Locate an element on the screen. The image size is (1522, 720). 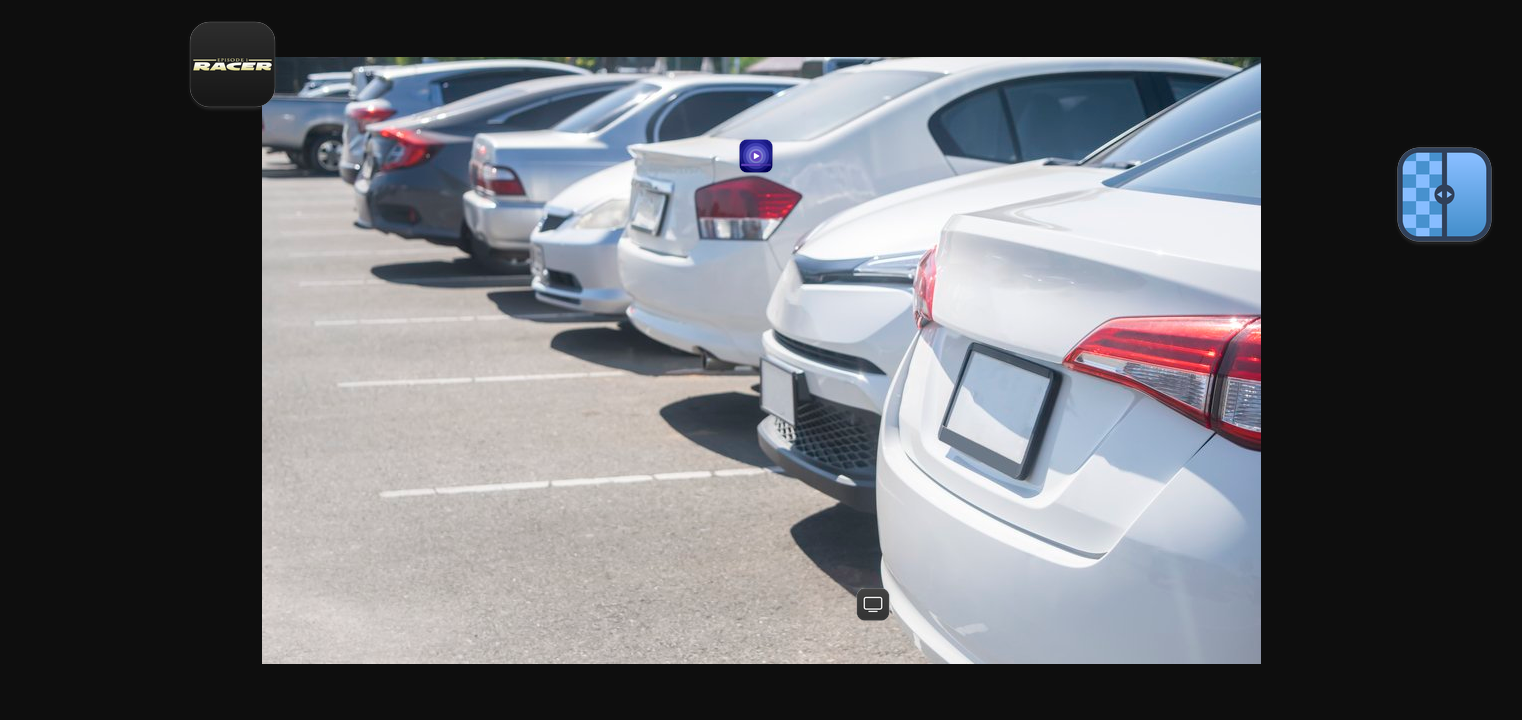
open display preferences is located at coordinates (873, 605).